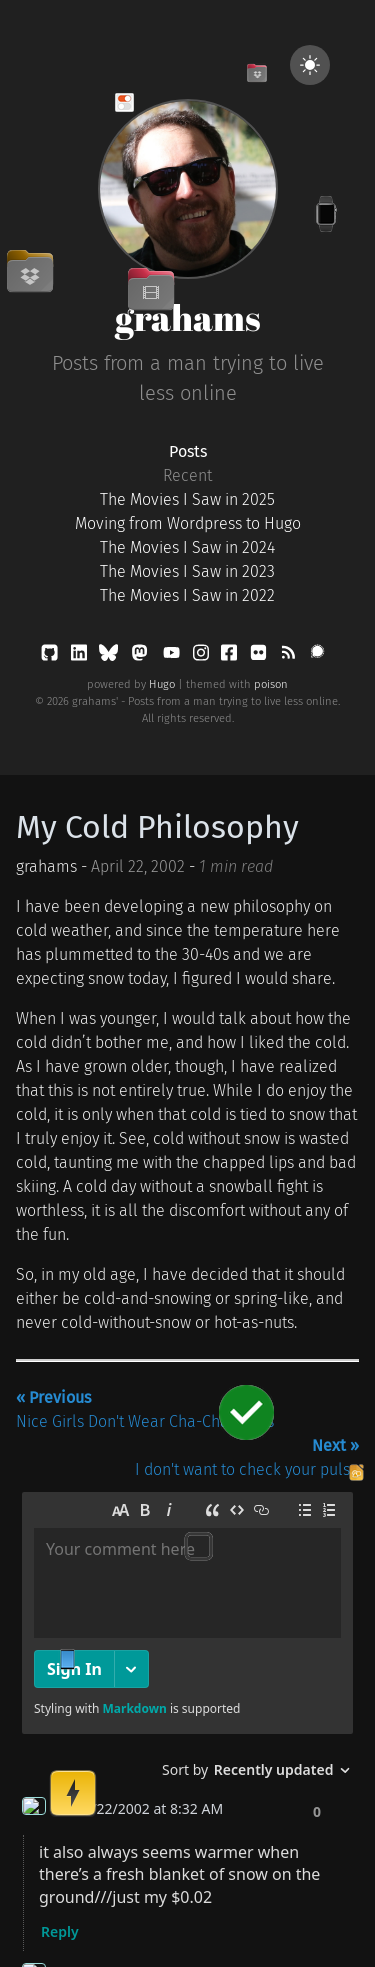 This screenshot has height=1967, width=375. What do you see at coordinates (326, 214) in the screenshot?
I see `manage connected Apple Watch device` at bounding box center [326, 214].